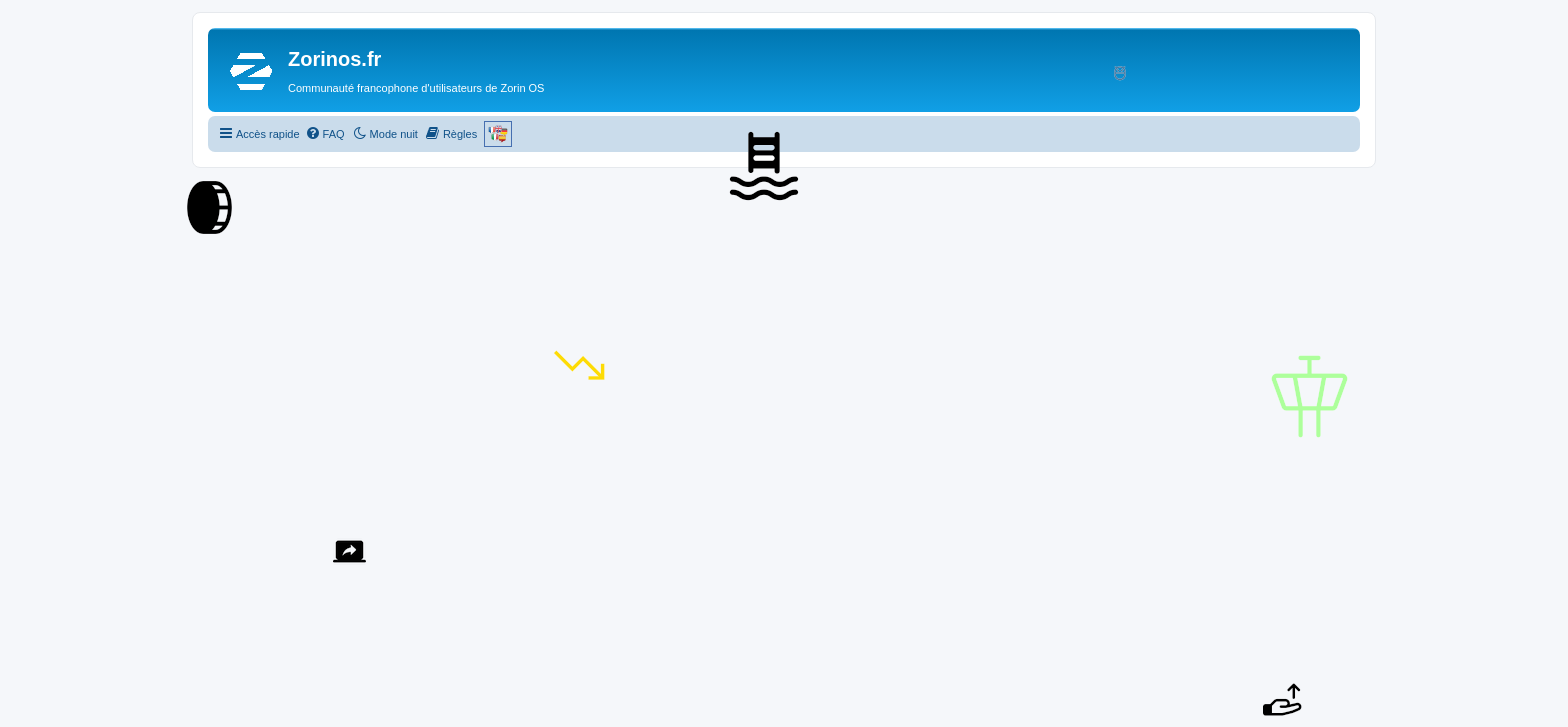  What do you see at coordinates (579, 365) in the screenshot?
I see `indicates a declining trend or decrease in value` at bounding box center [579, 365].